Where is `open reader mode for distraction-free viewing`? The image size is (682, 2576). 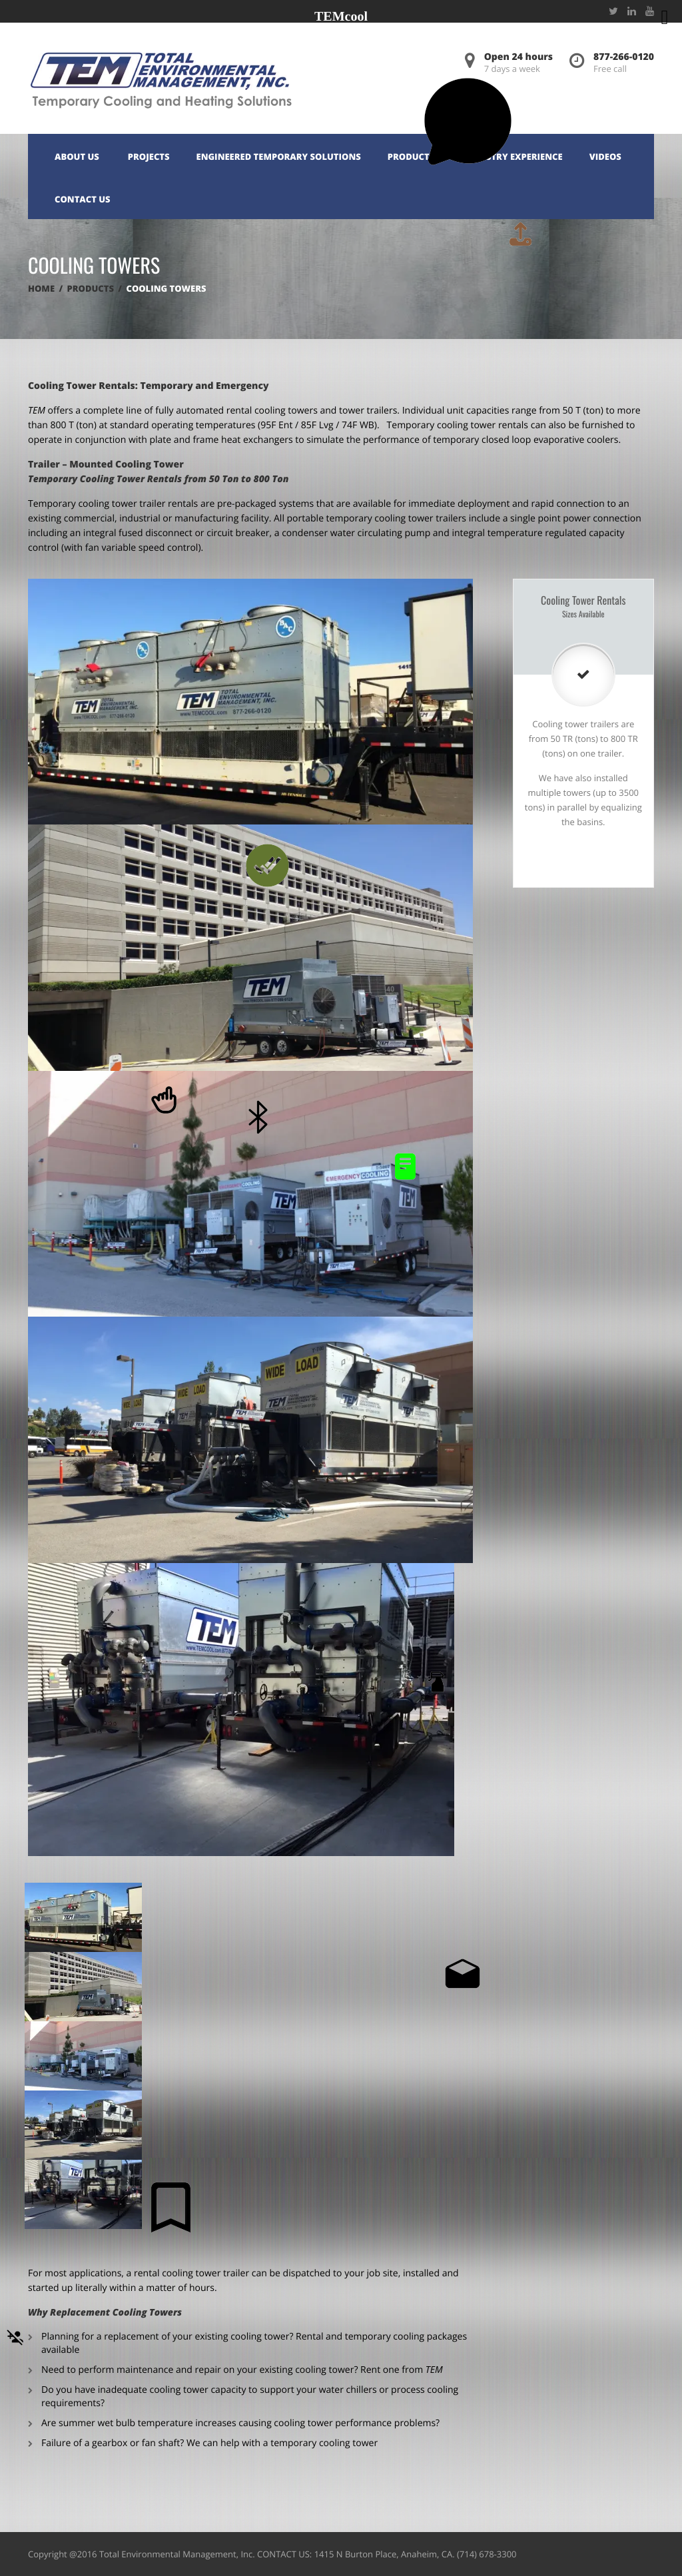
open reader mode for distraction-free viewing is located at coordinates (405, 1166).